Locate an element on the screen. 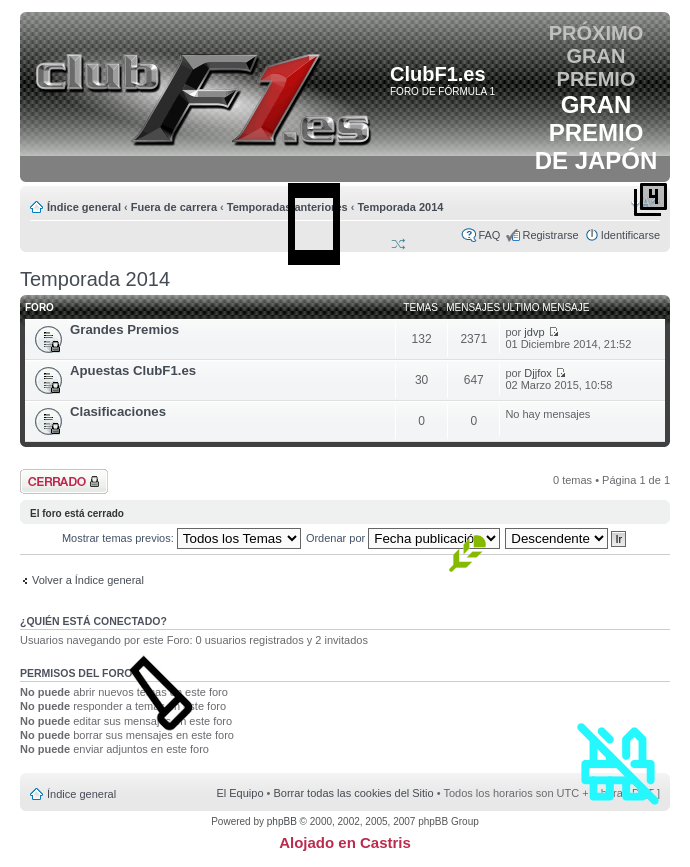 Image resolution: width=690 pixels, height=867 pixels. set this device as primary phone is located at coordinates (314, 224).